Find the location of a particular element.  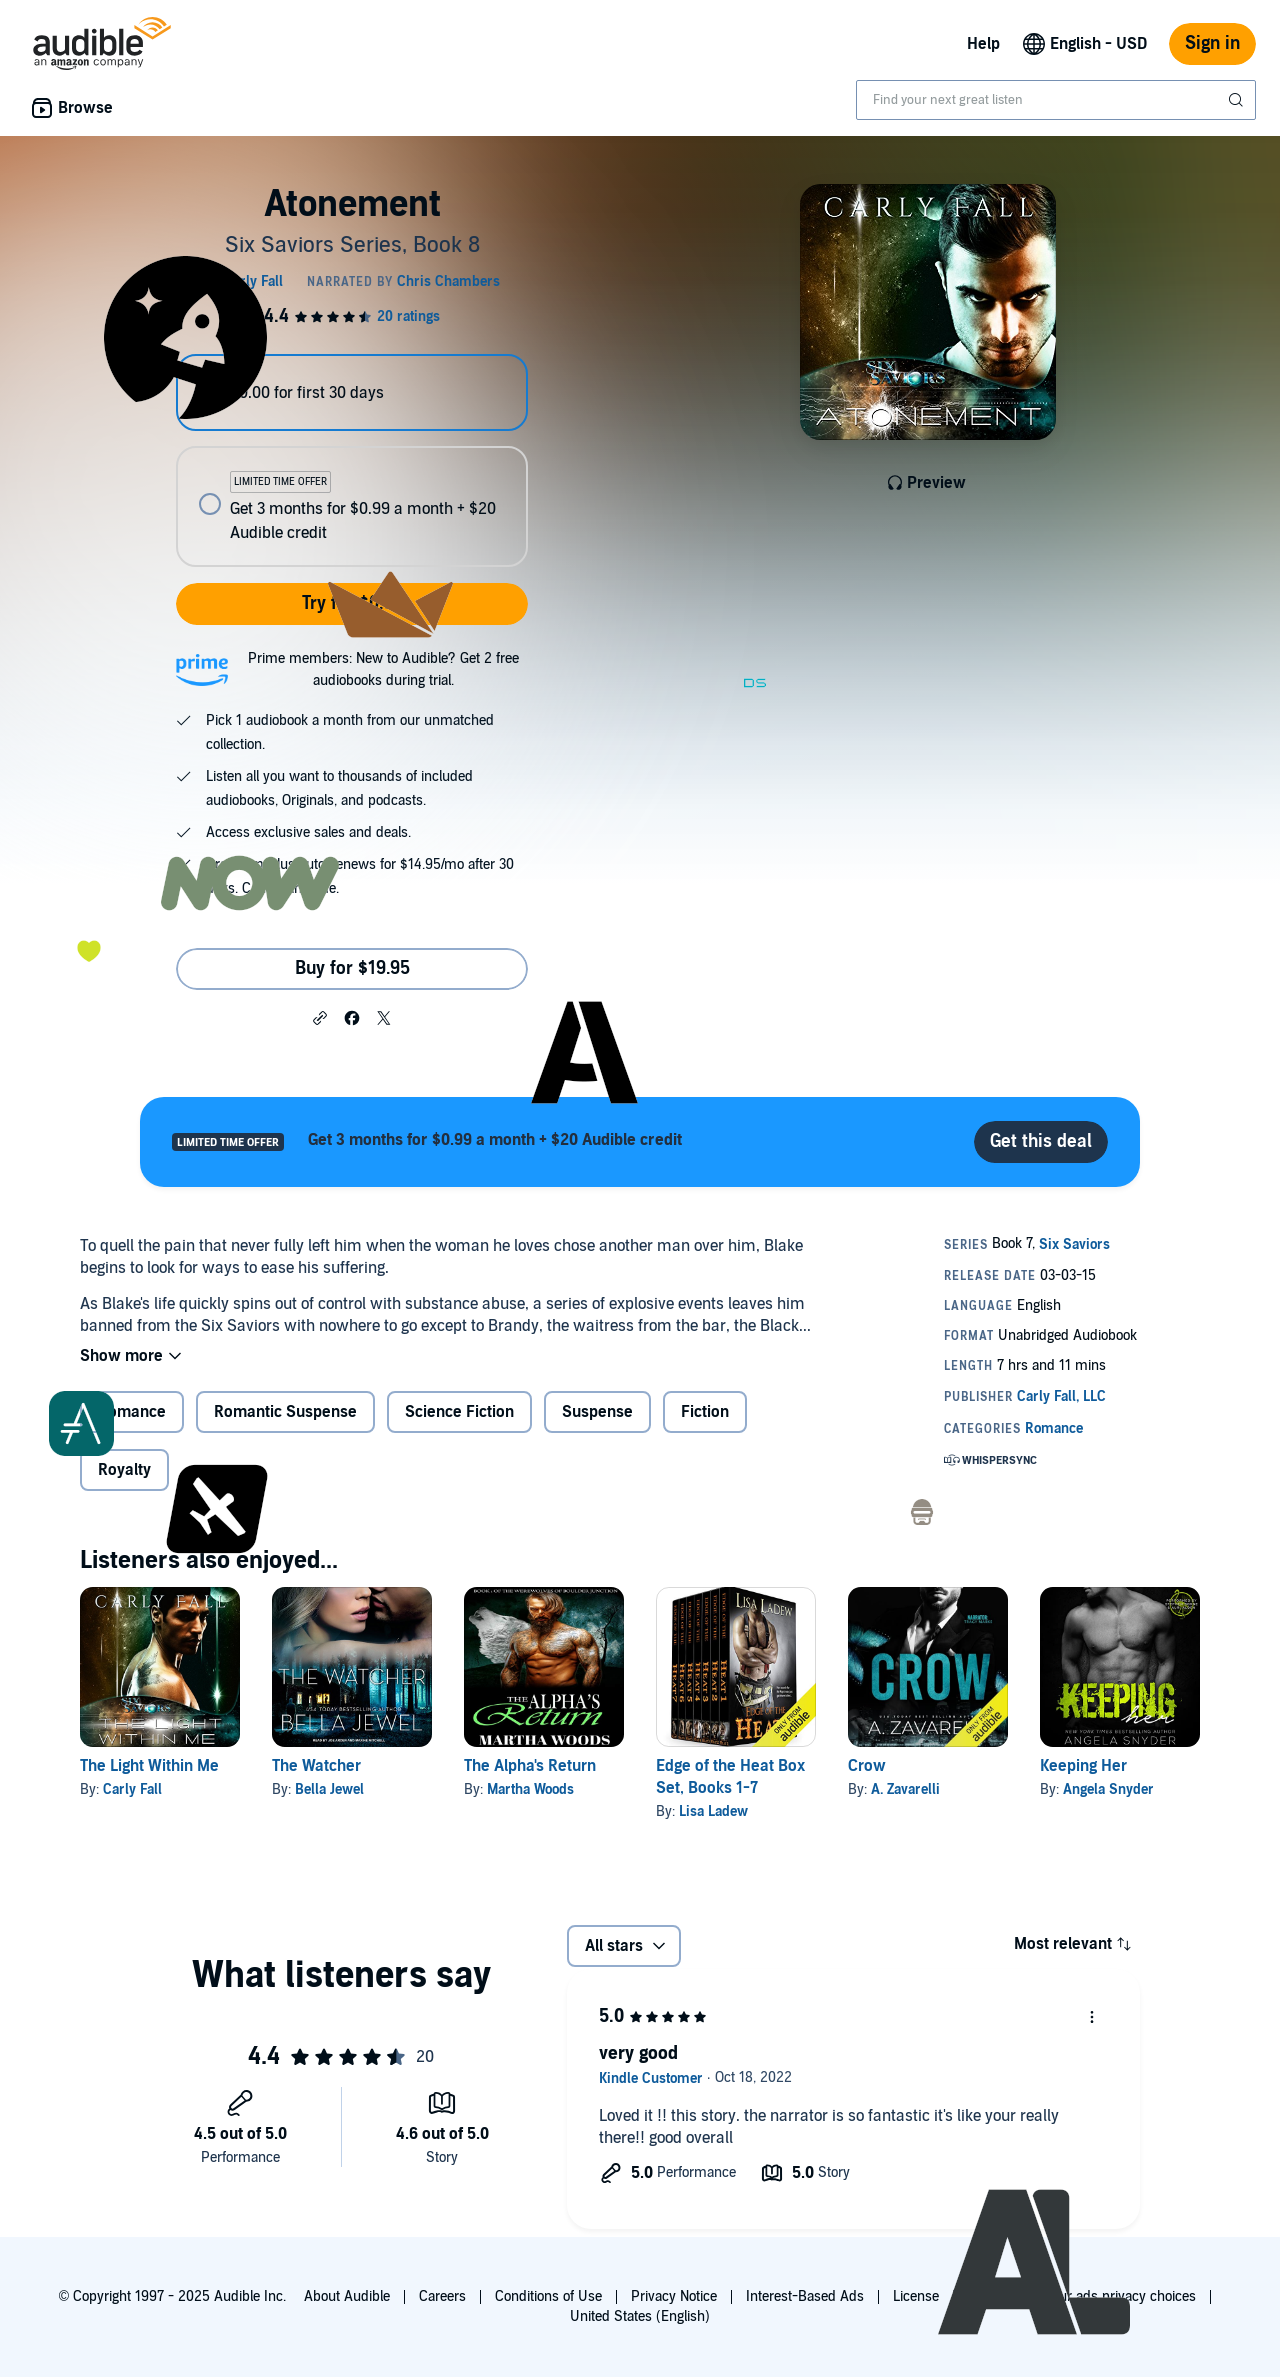

rubocop ruby code linter logo is located at coordinates (922, 1512).